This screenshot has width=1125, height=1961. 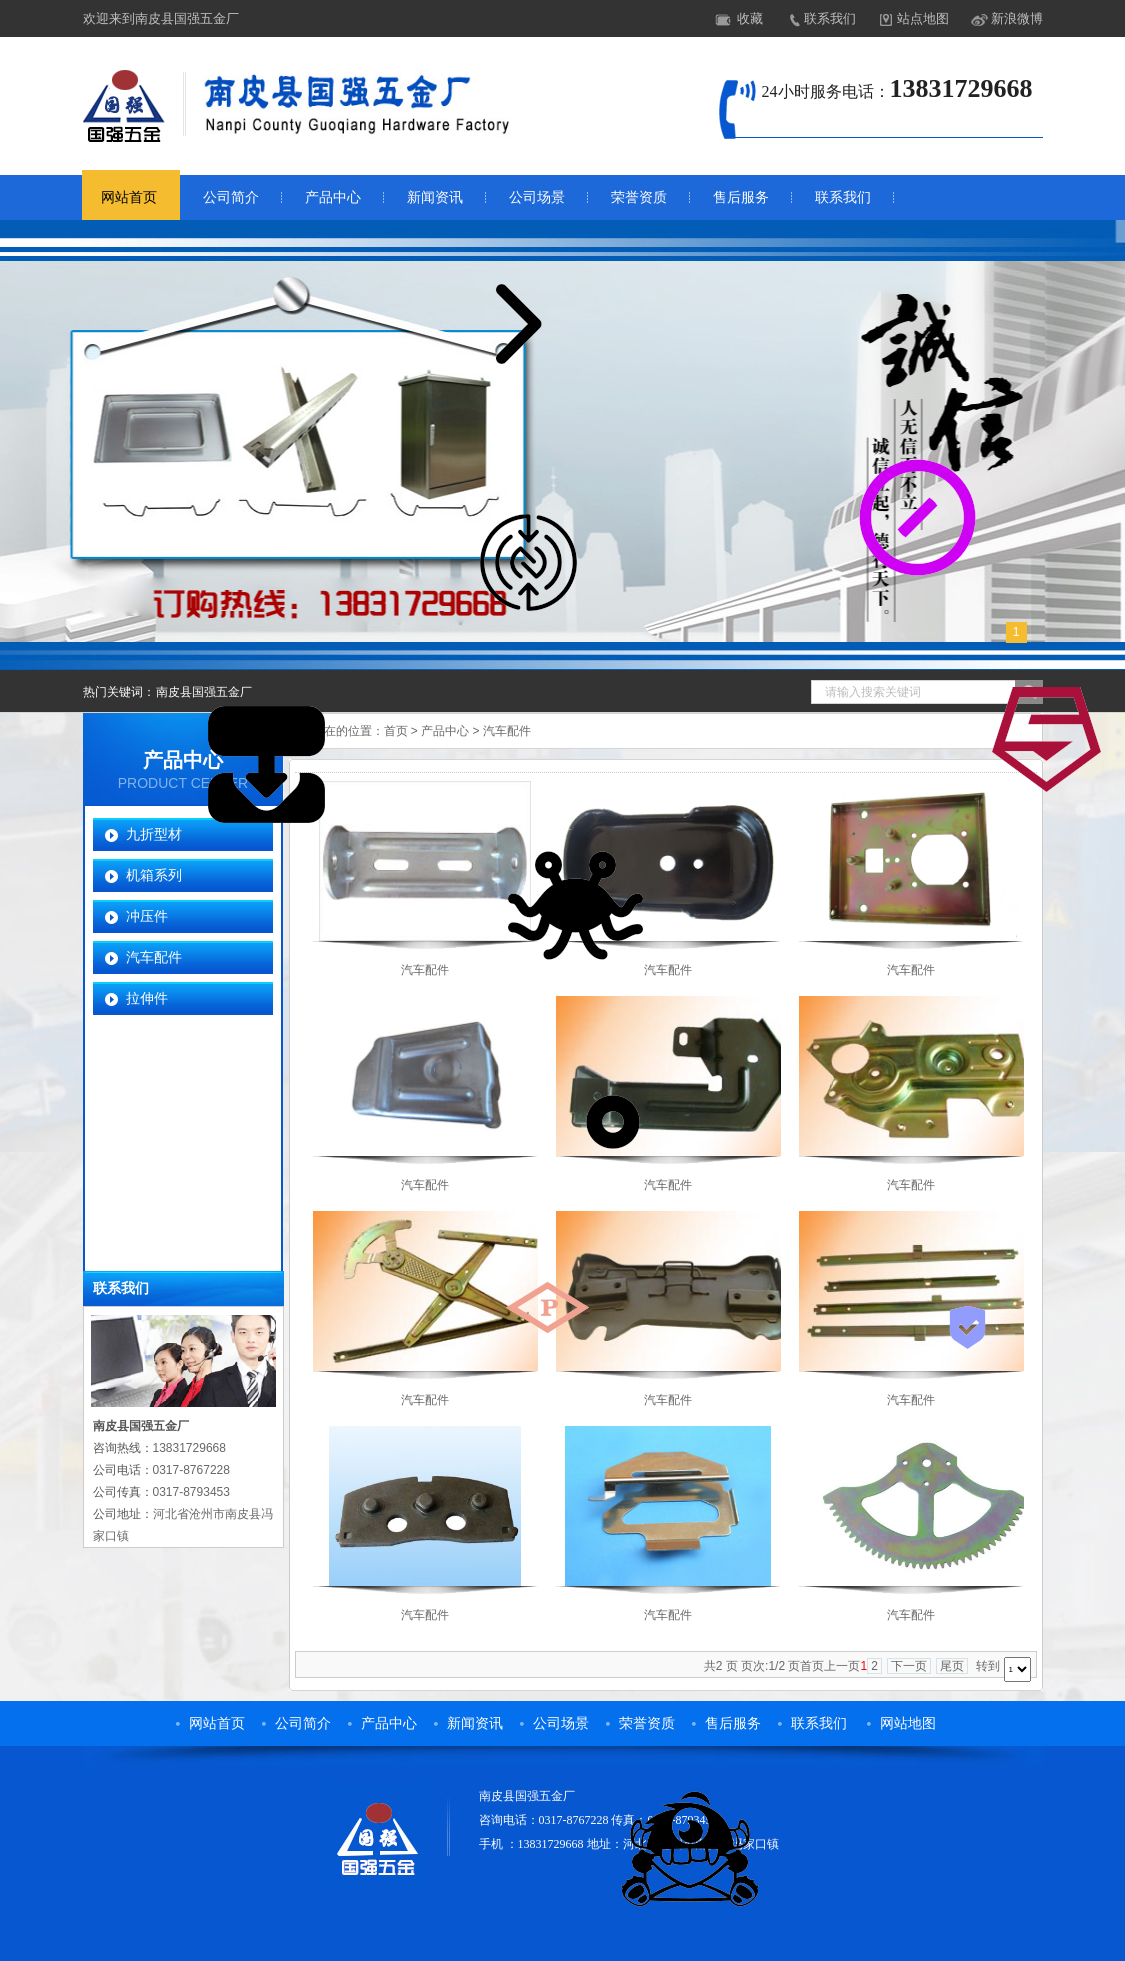 What do you see at coordinates (575, 905) in the screenshot?
I see `represents the flying spaghetti monster or pastafarianism` at bounding box center [575, 905].